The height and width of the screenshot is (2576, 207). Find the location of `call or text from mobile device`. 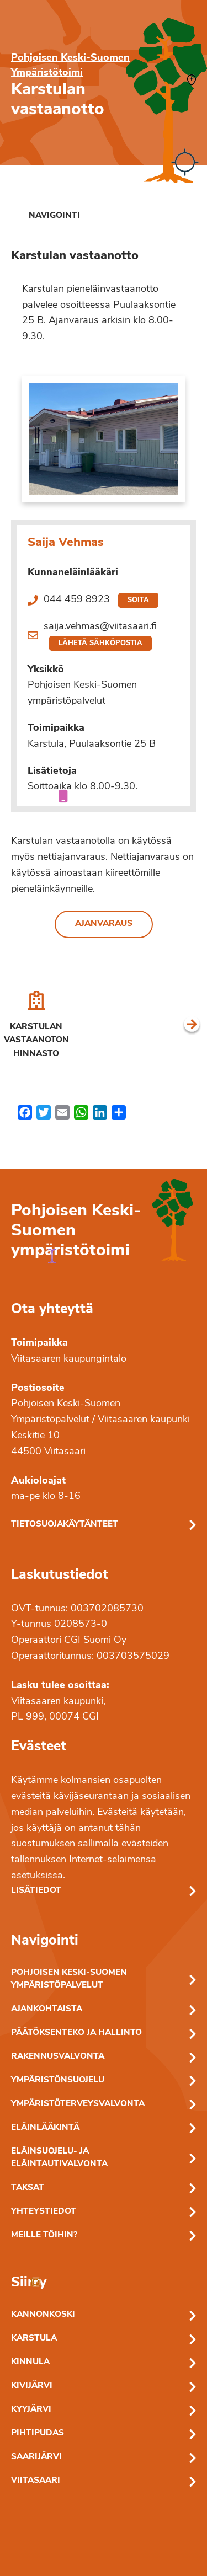

call or text from mobile device is located at coordinates (63, 796).